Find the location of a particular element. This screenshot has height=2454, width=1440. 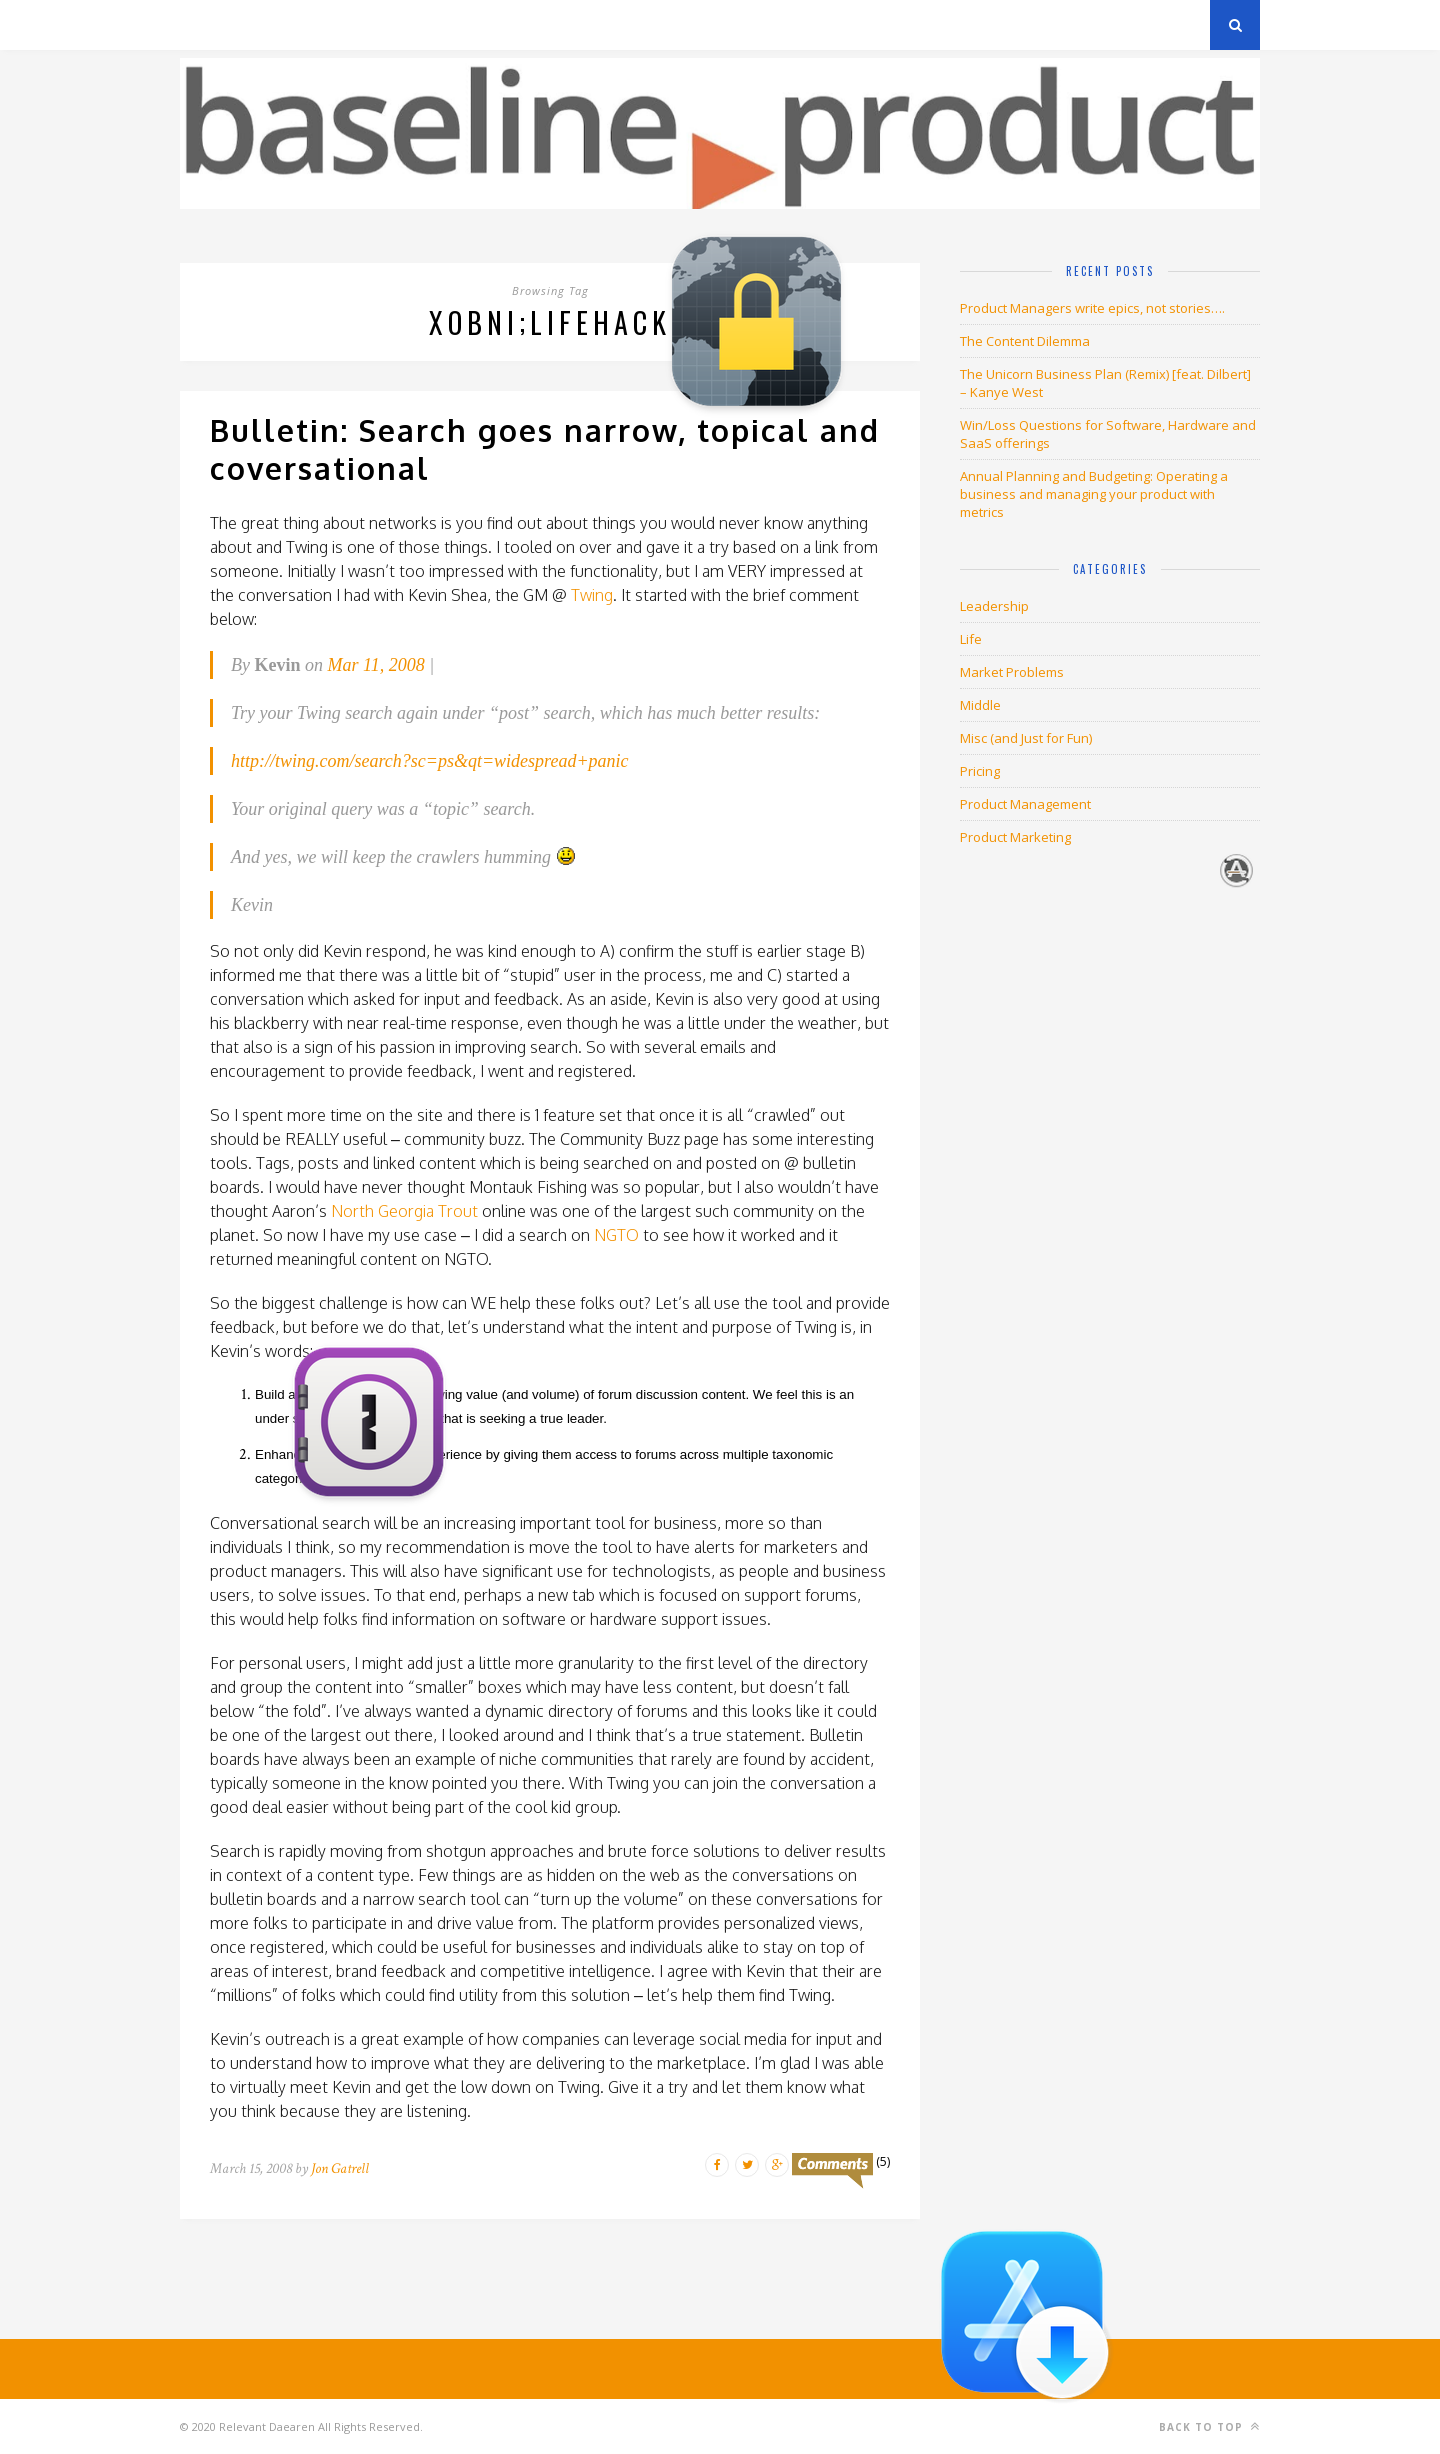

open the Secrets password manager app is located at coordinates (369, 1422).